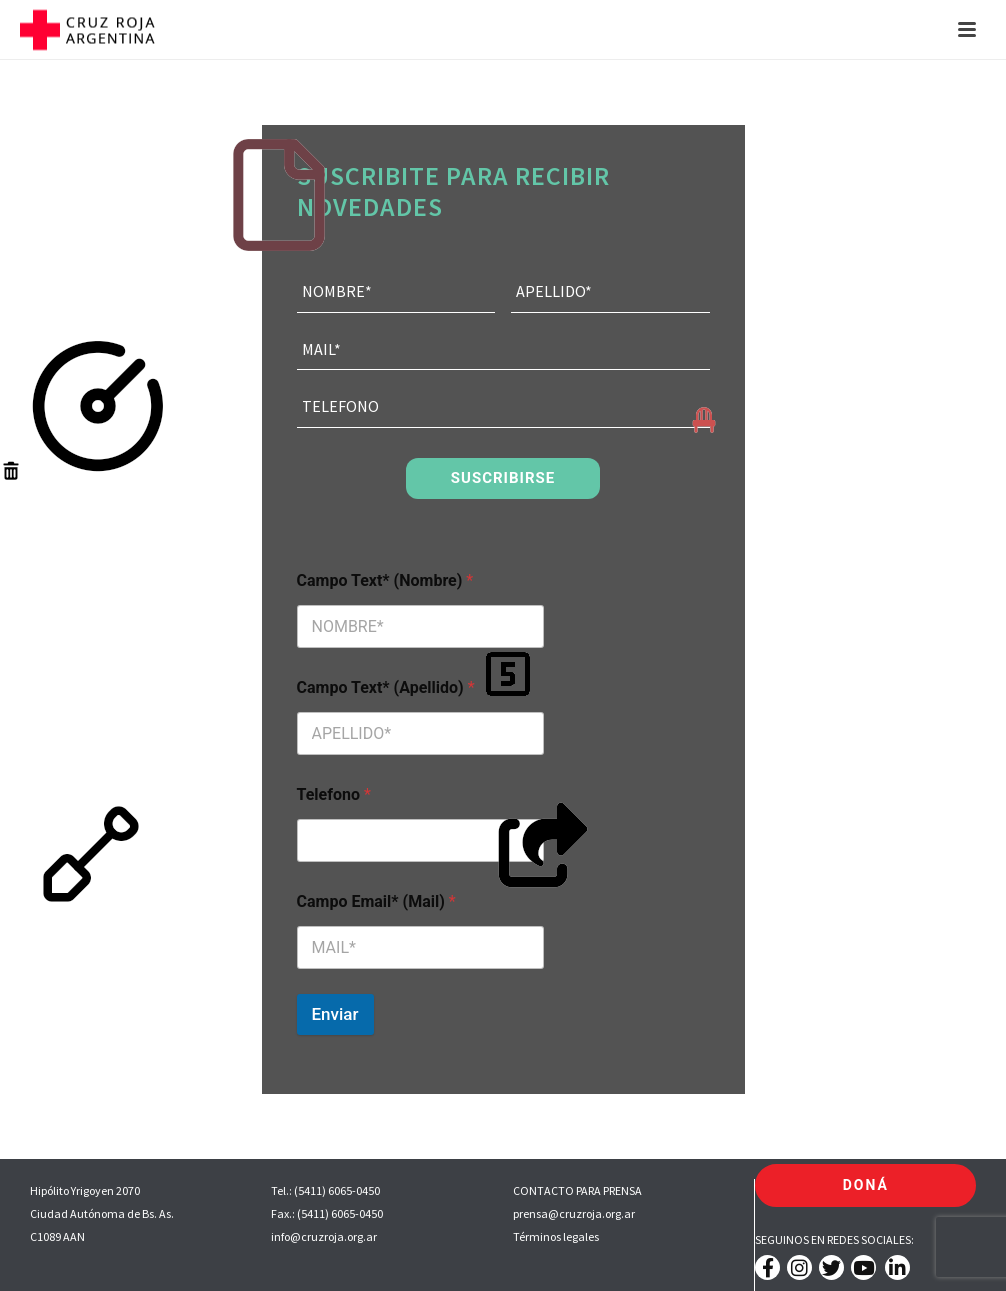  I want to click on view performance or speed metrics, so click(98, 406).